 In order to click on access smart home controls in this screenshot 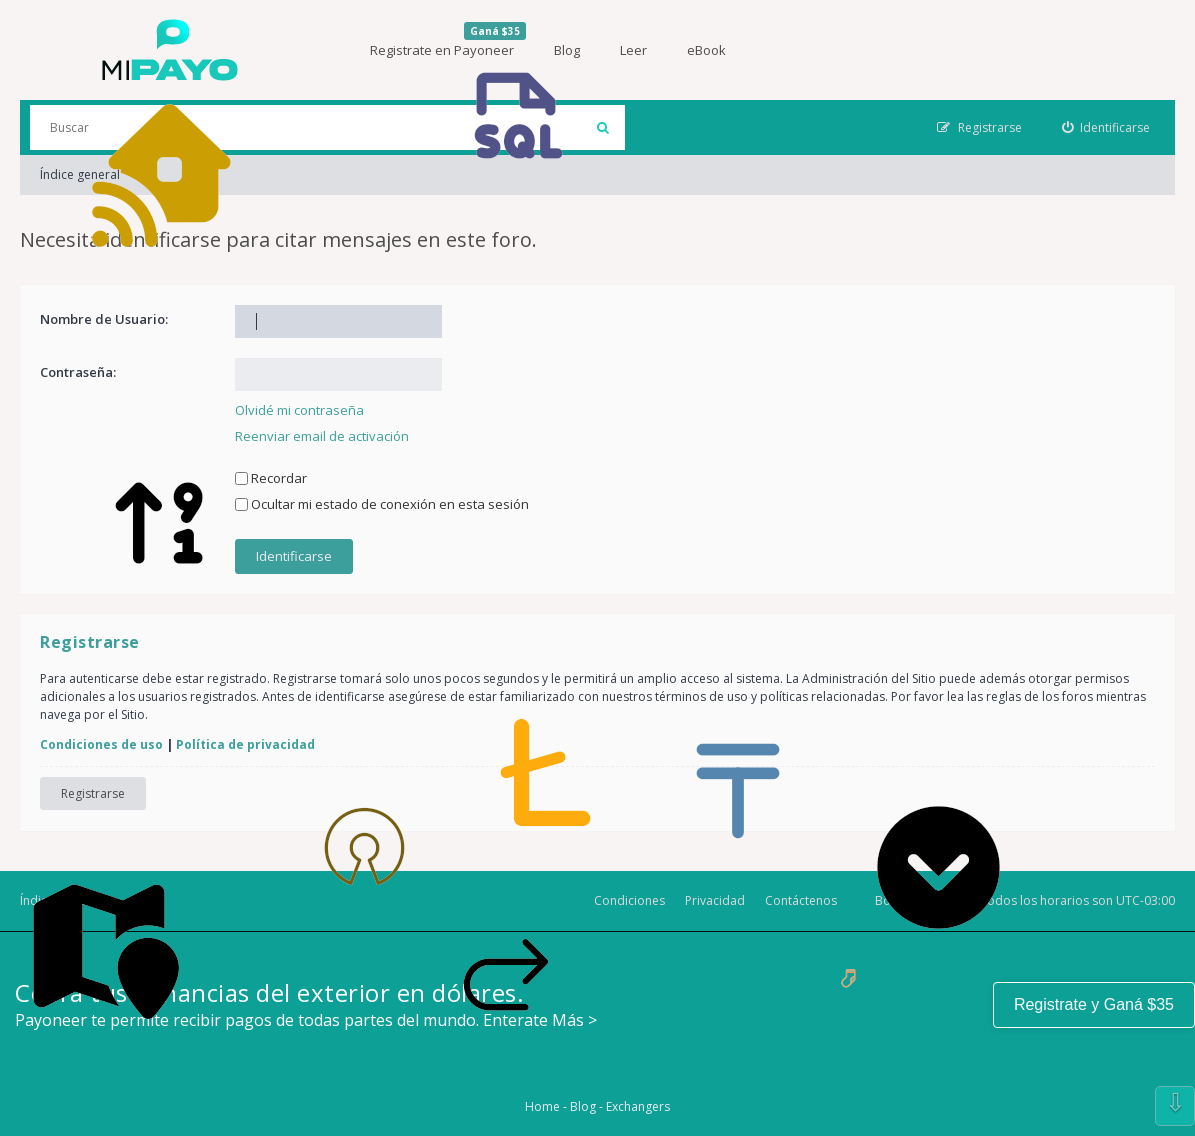, I will do `click(165, 173)`.